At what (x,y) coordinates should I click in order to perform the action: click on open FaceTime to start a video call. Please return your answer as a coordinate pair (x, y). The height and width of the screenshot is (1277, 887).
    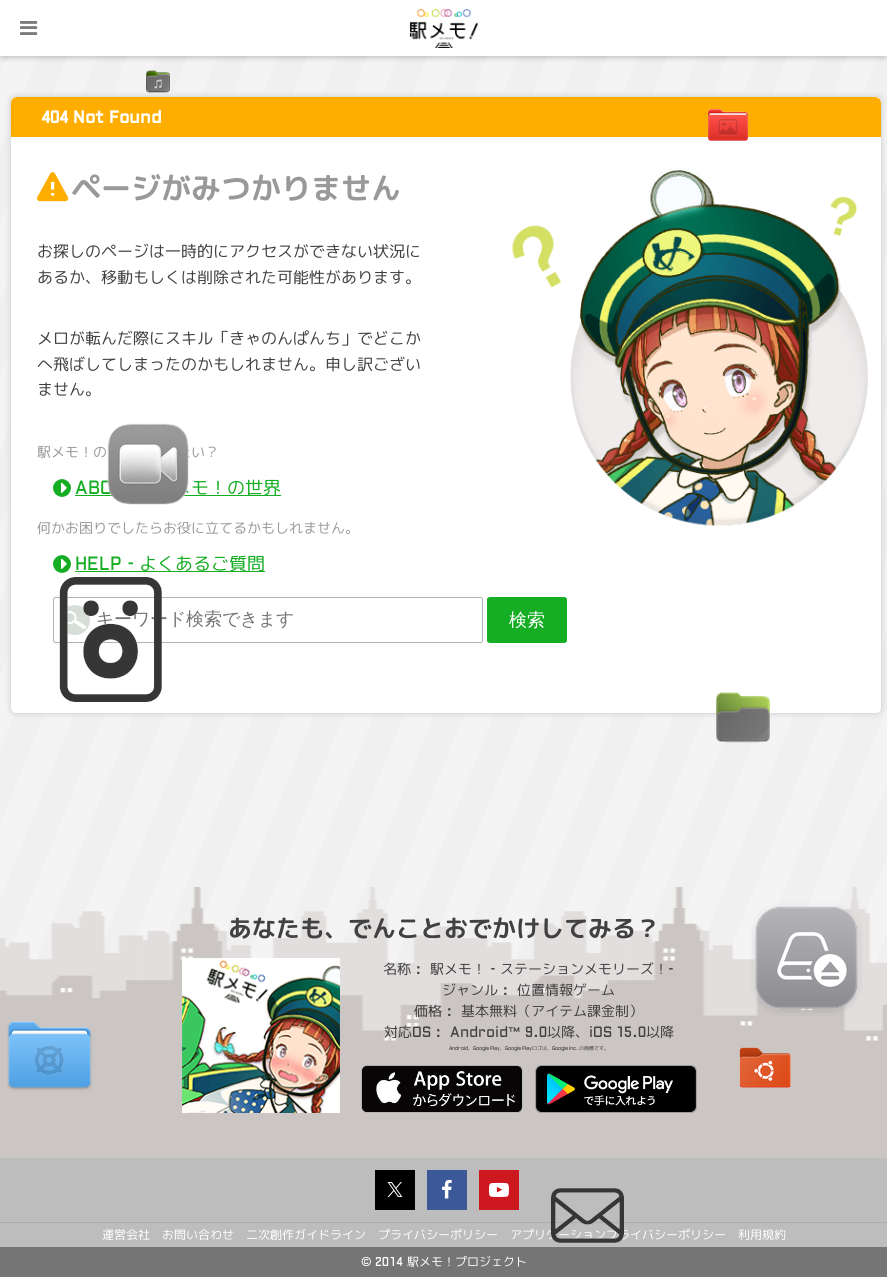
    Looking at the image, I should click on (148, 464).